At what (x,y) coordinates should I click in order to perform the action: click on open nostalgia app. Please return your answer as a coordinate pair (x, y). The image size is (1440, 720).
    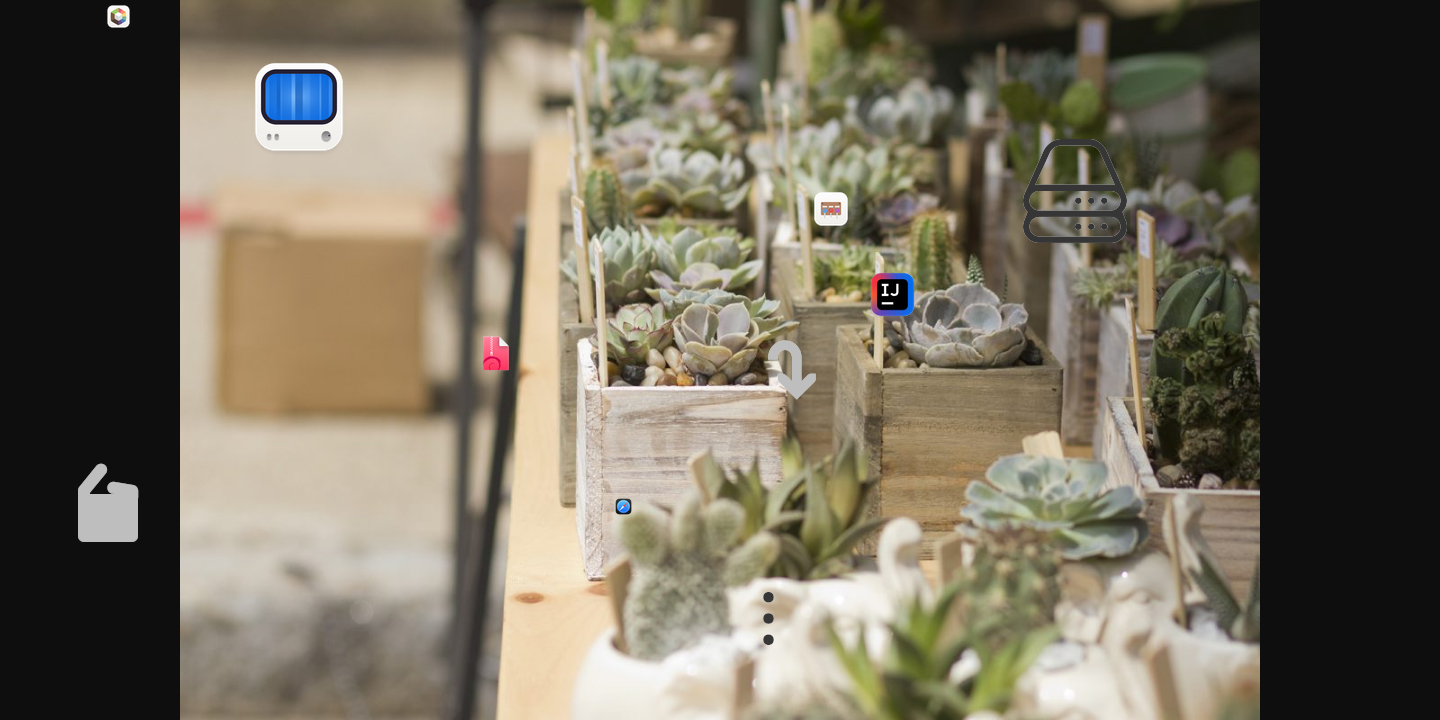
    Looking at the image, I should click on (299, 107).